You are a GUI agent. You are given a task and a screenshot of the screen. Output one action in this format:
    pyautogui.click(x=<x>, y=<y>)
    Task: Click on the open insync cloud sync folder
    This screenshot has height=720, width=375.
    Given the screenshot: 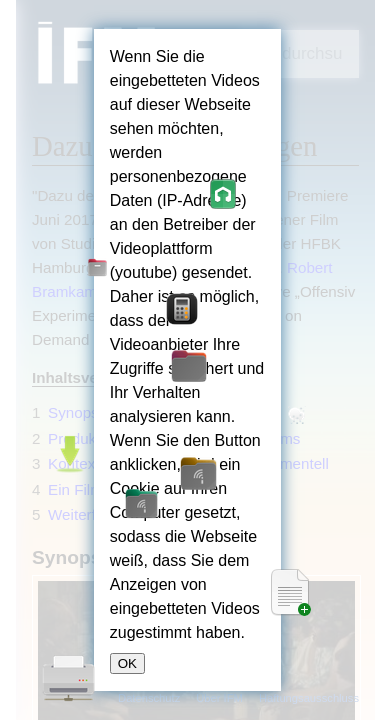 What is the action you would take?
    pyautogui.click(x=198, y=473)
    